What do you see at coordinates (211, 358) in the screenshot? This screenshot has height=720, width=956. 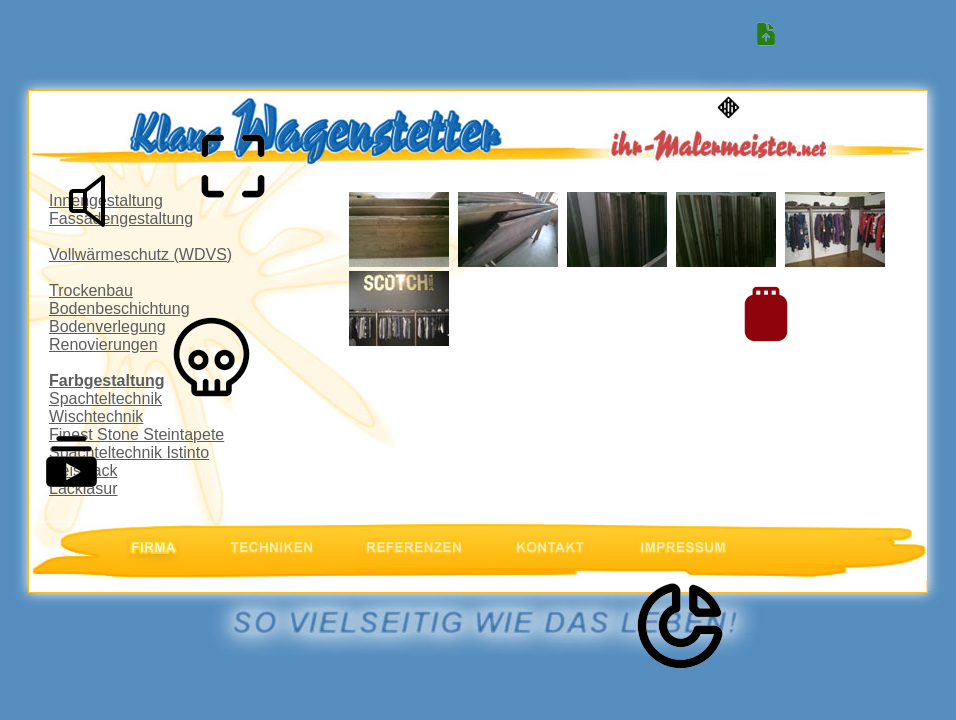 I see `indicates danger or fatal error` at bounding box center [211, 358].